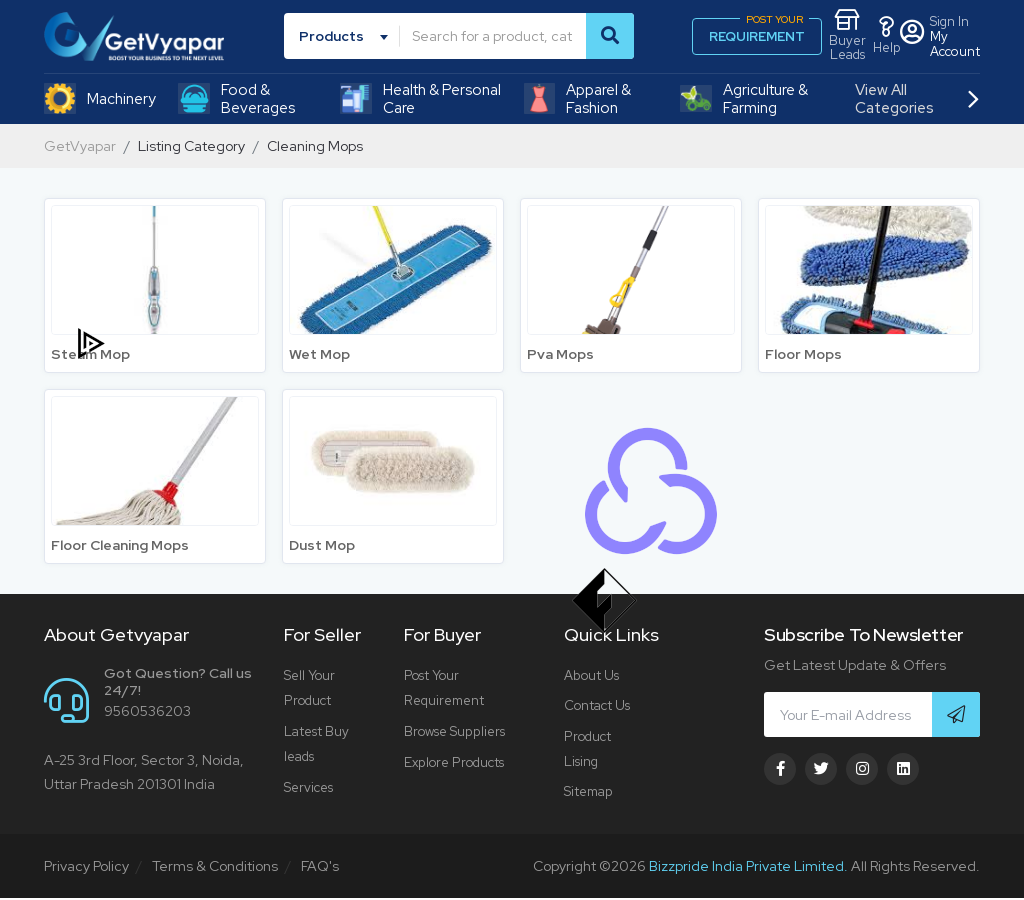 The width and height of the screenshot is (1024, 900). I want to click on flashforge brand logo, so click(604, 600).